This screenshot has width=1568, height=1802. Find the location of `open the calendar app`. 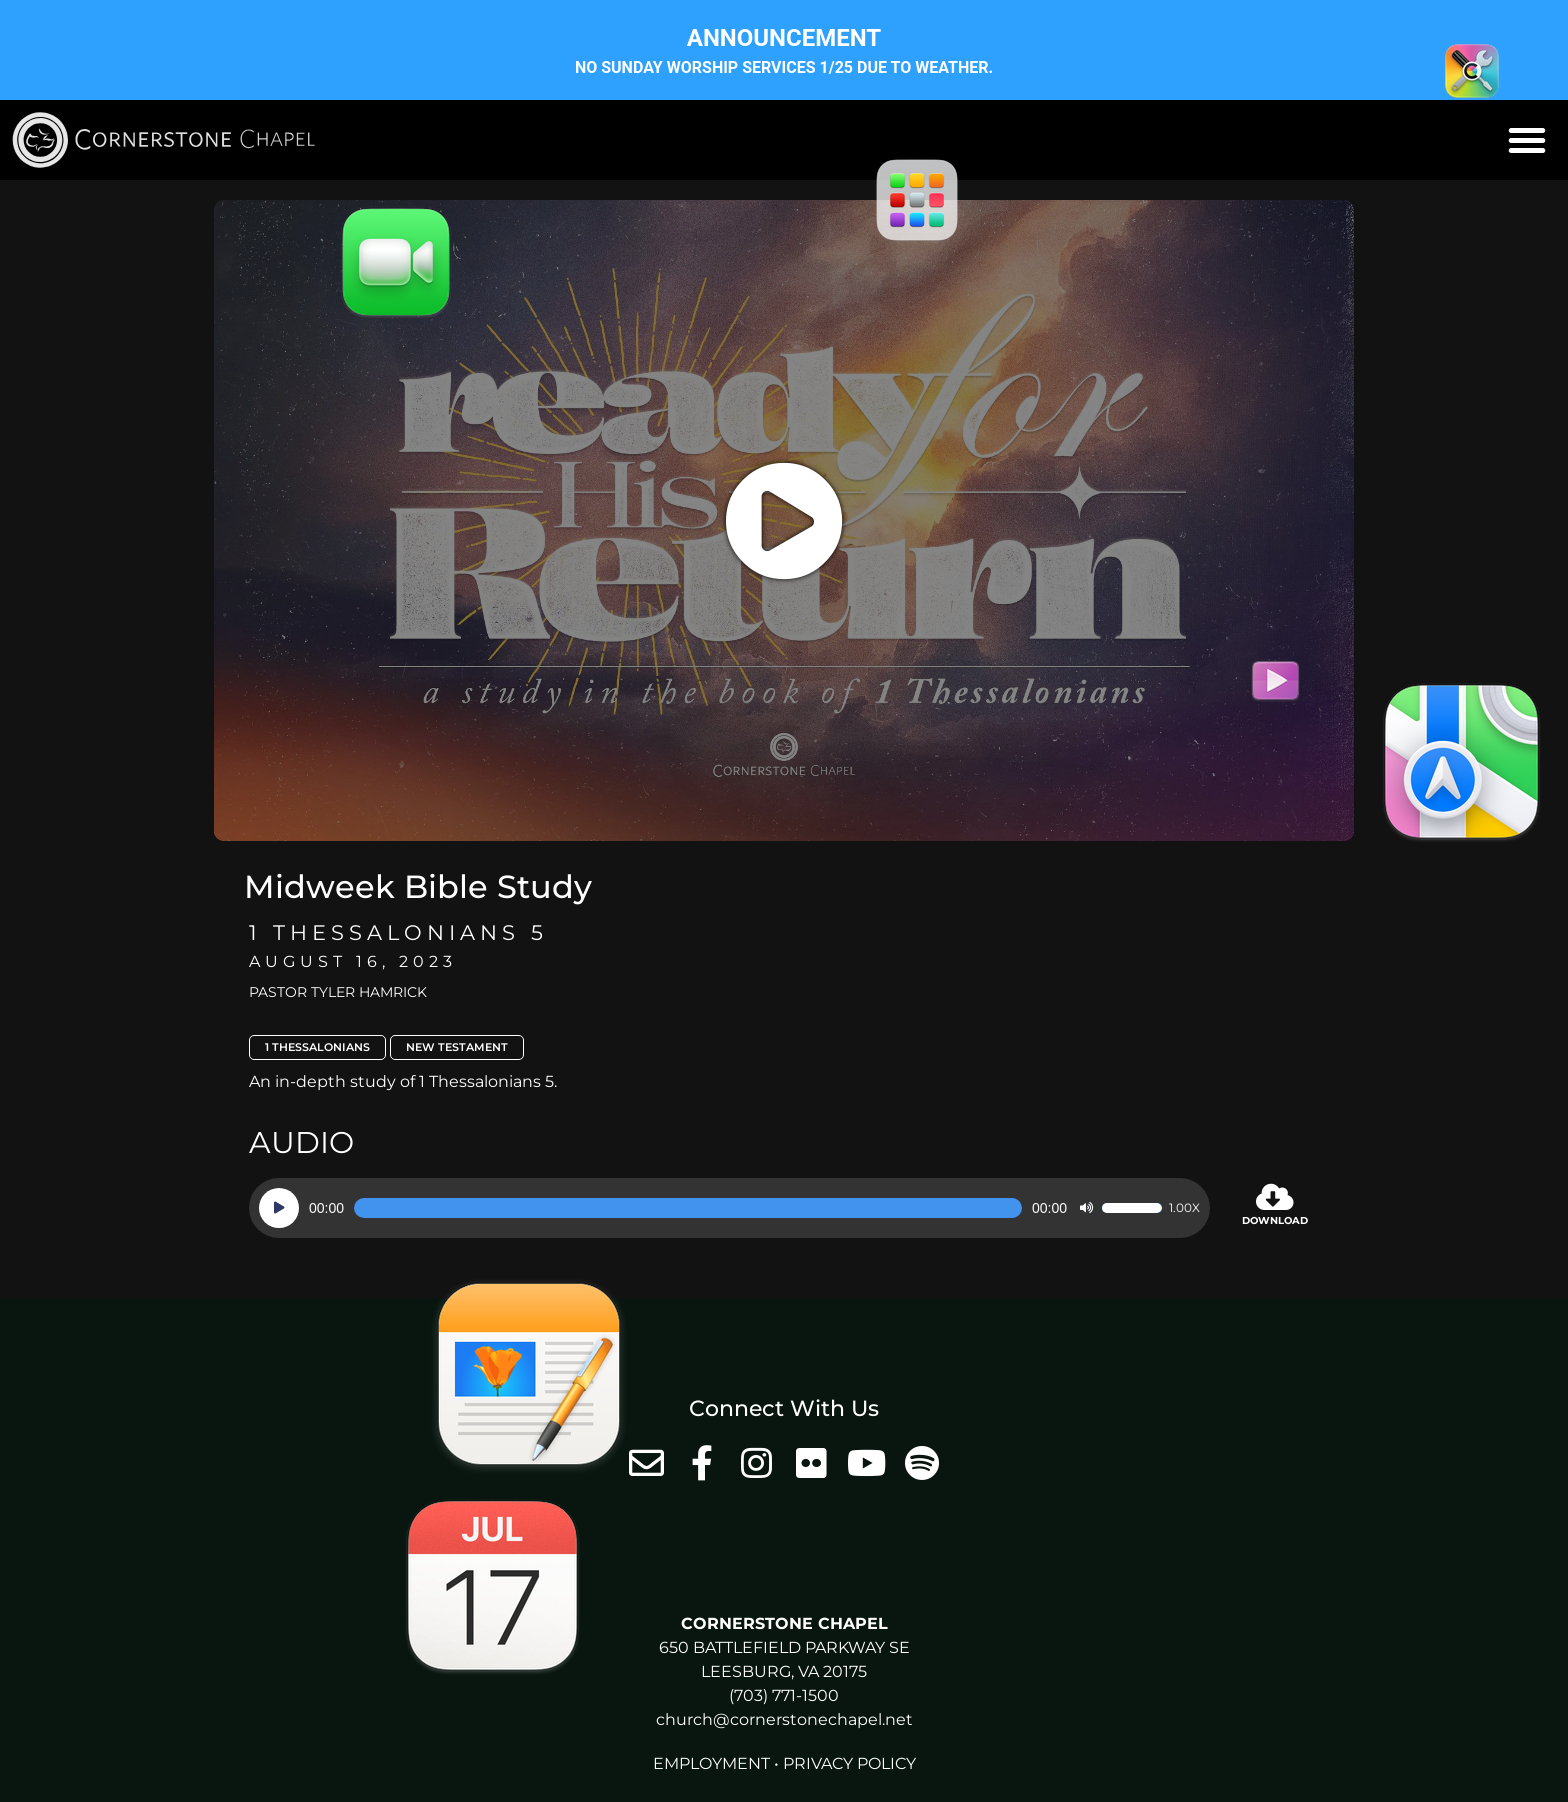

open the calendar app is located at coordinates (492, 1585).